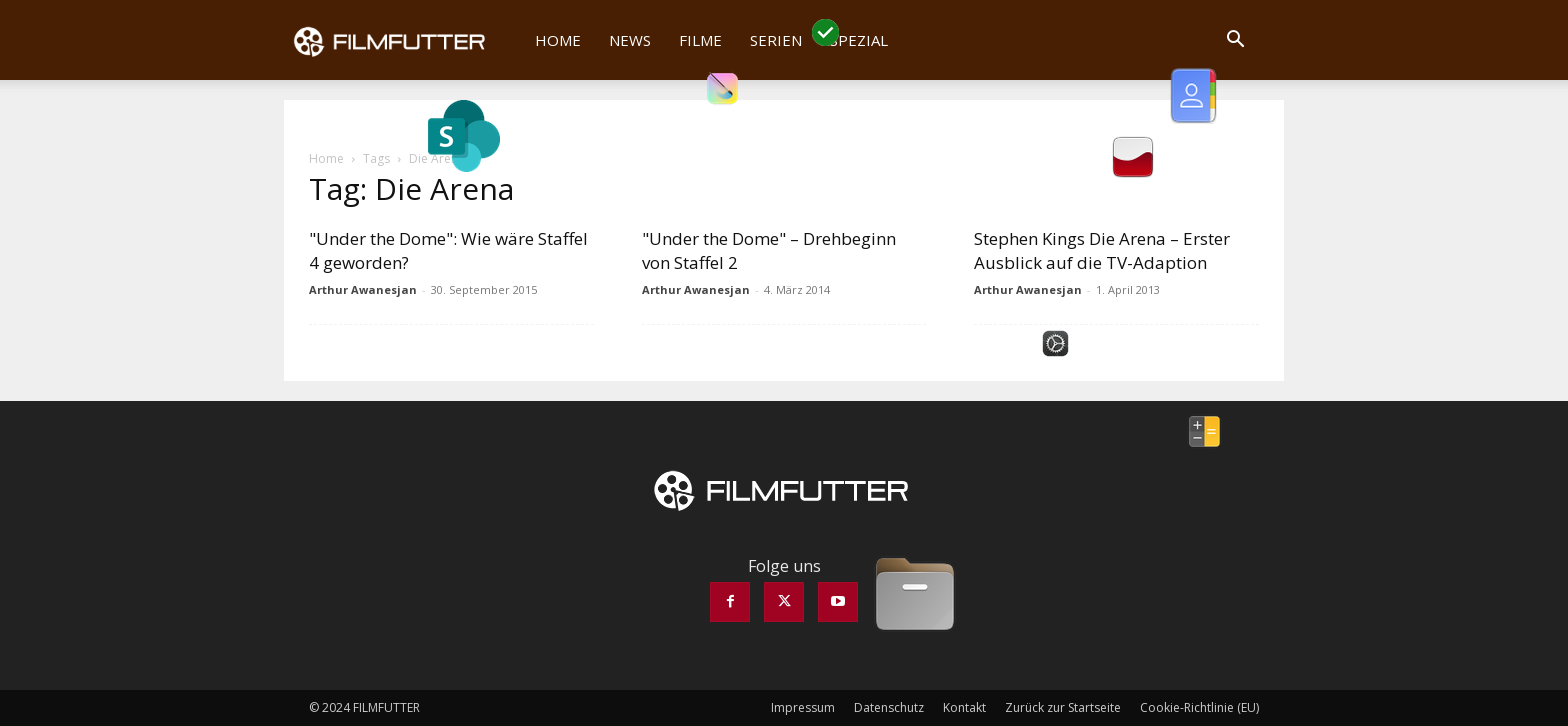  What do you see at coordinates (1193, 95) in the screenshot?
I see `open the contacts app` at bounding box center [1193, 95].